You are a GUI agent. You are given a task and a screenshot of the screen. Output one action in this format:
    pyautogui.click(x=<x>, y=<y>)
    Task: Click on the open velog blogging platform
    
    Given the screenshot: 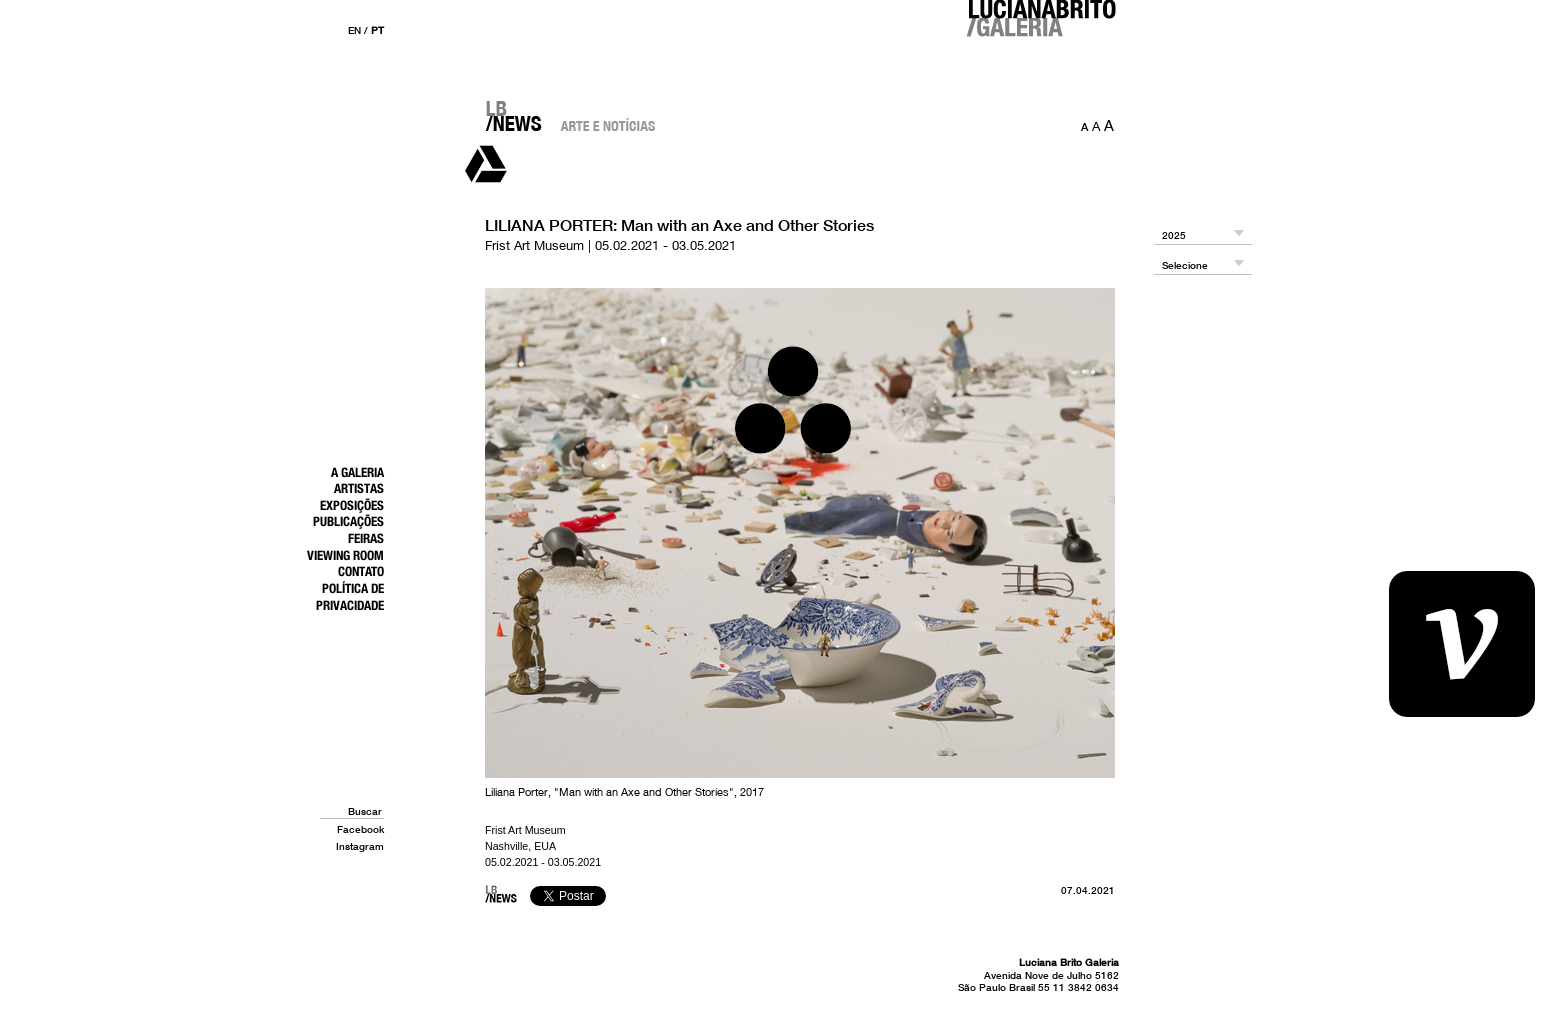 What is the action you would take?
    pyautogui.click(x=1462, y=644)
    